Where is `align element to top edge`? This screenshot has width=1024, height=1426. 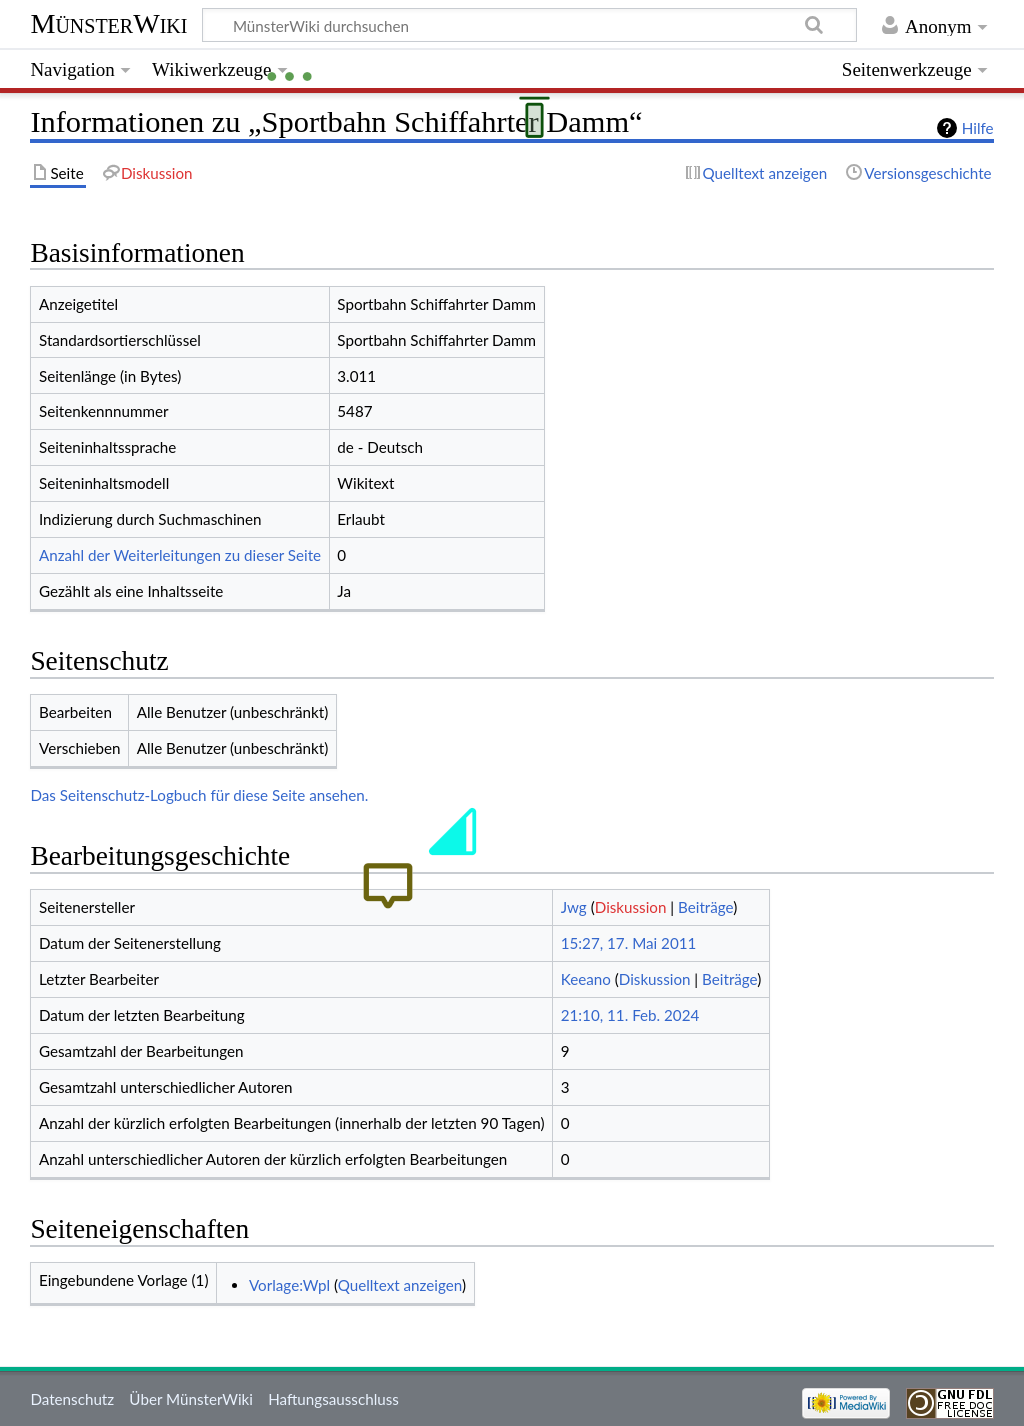 align element to top edge is located at coordinates (534, 116).